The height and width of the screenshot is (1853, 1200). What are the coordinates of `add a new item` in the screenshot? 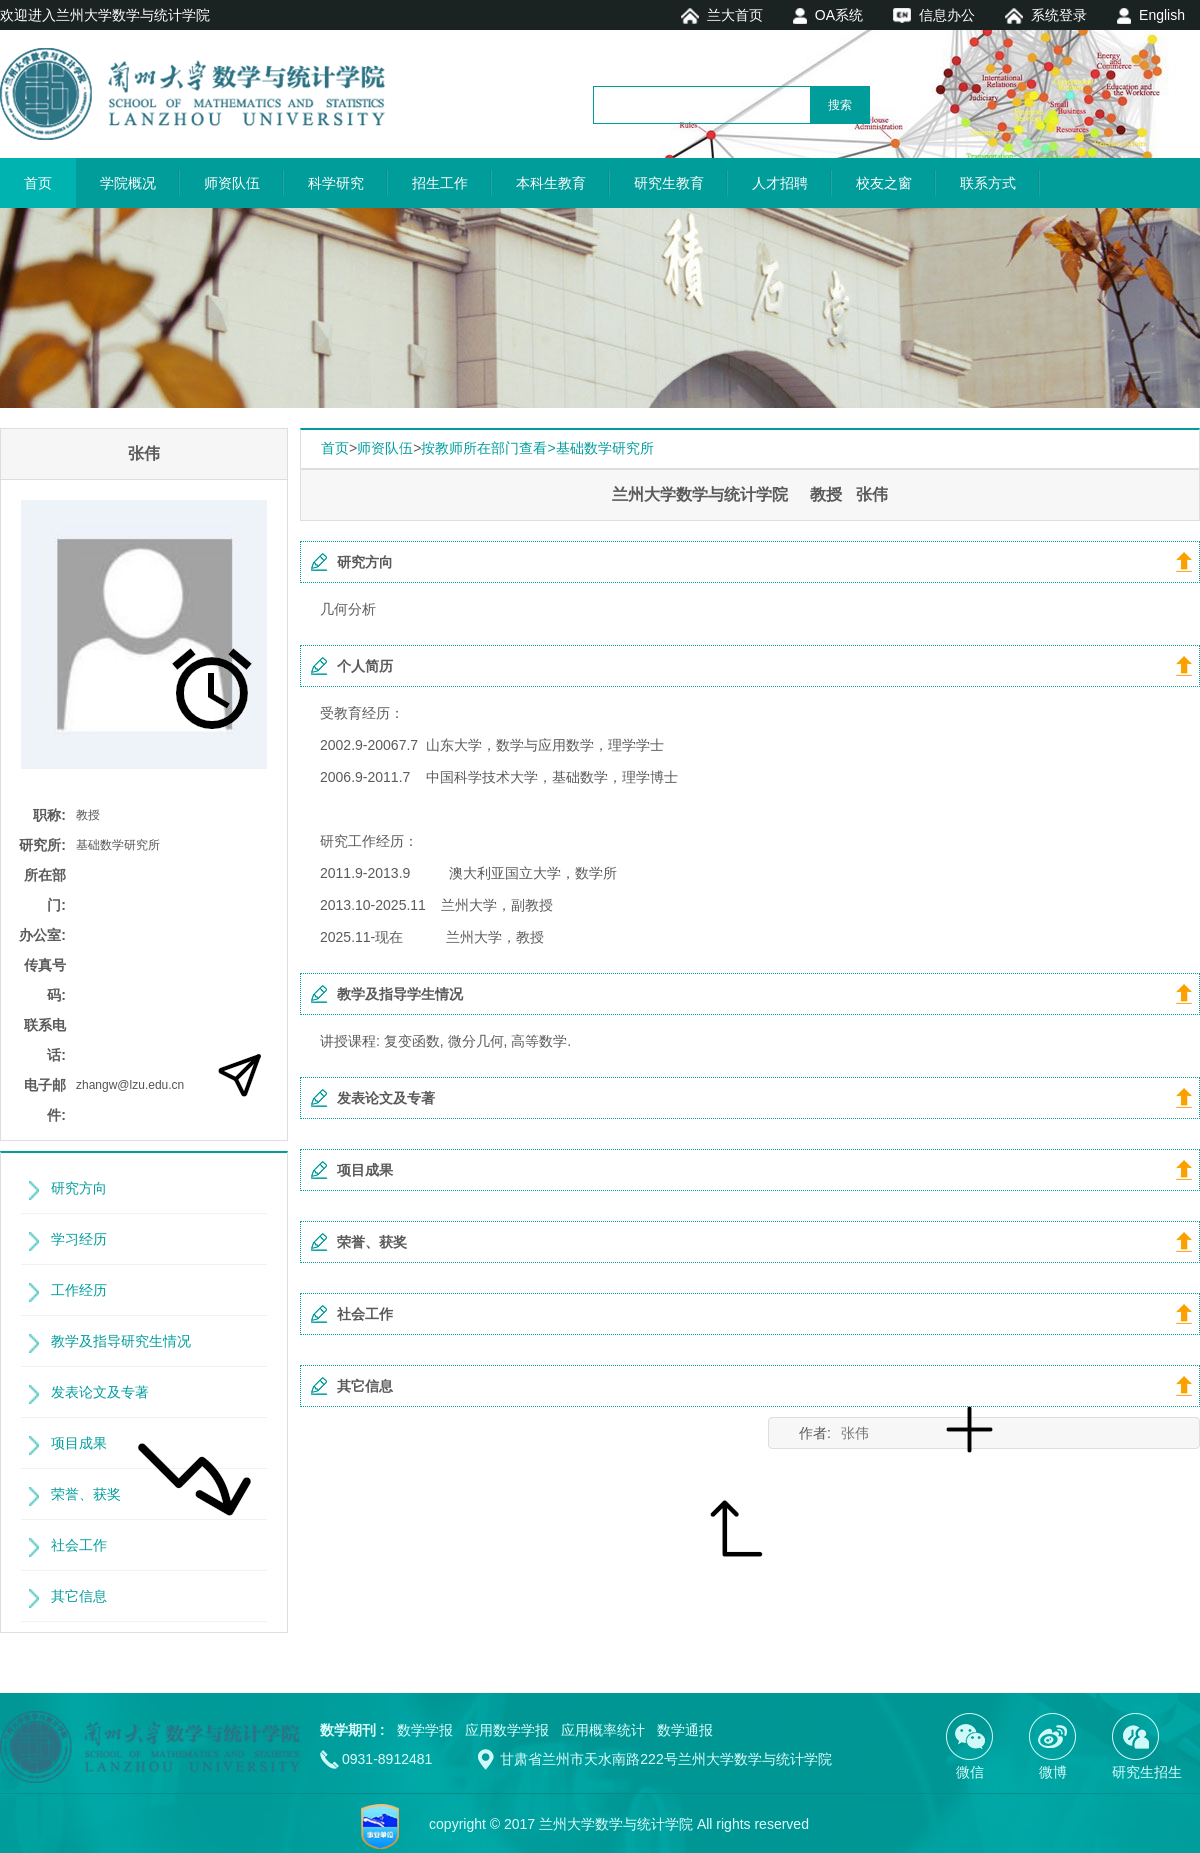 It's located at (969, 1429).